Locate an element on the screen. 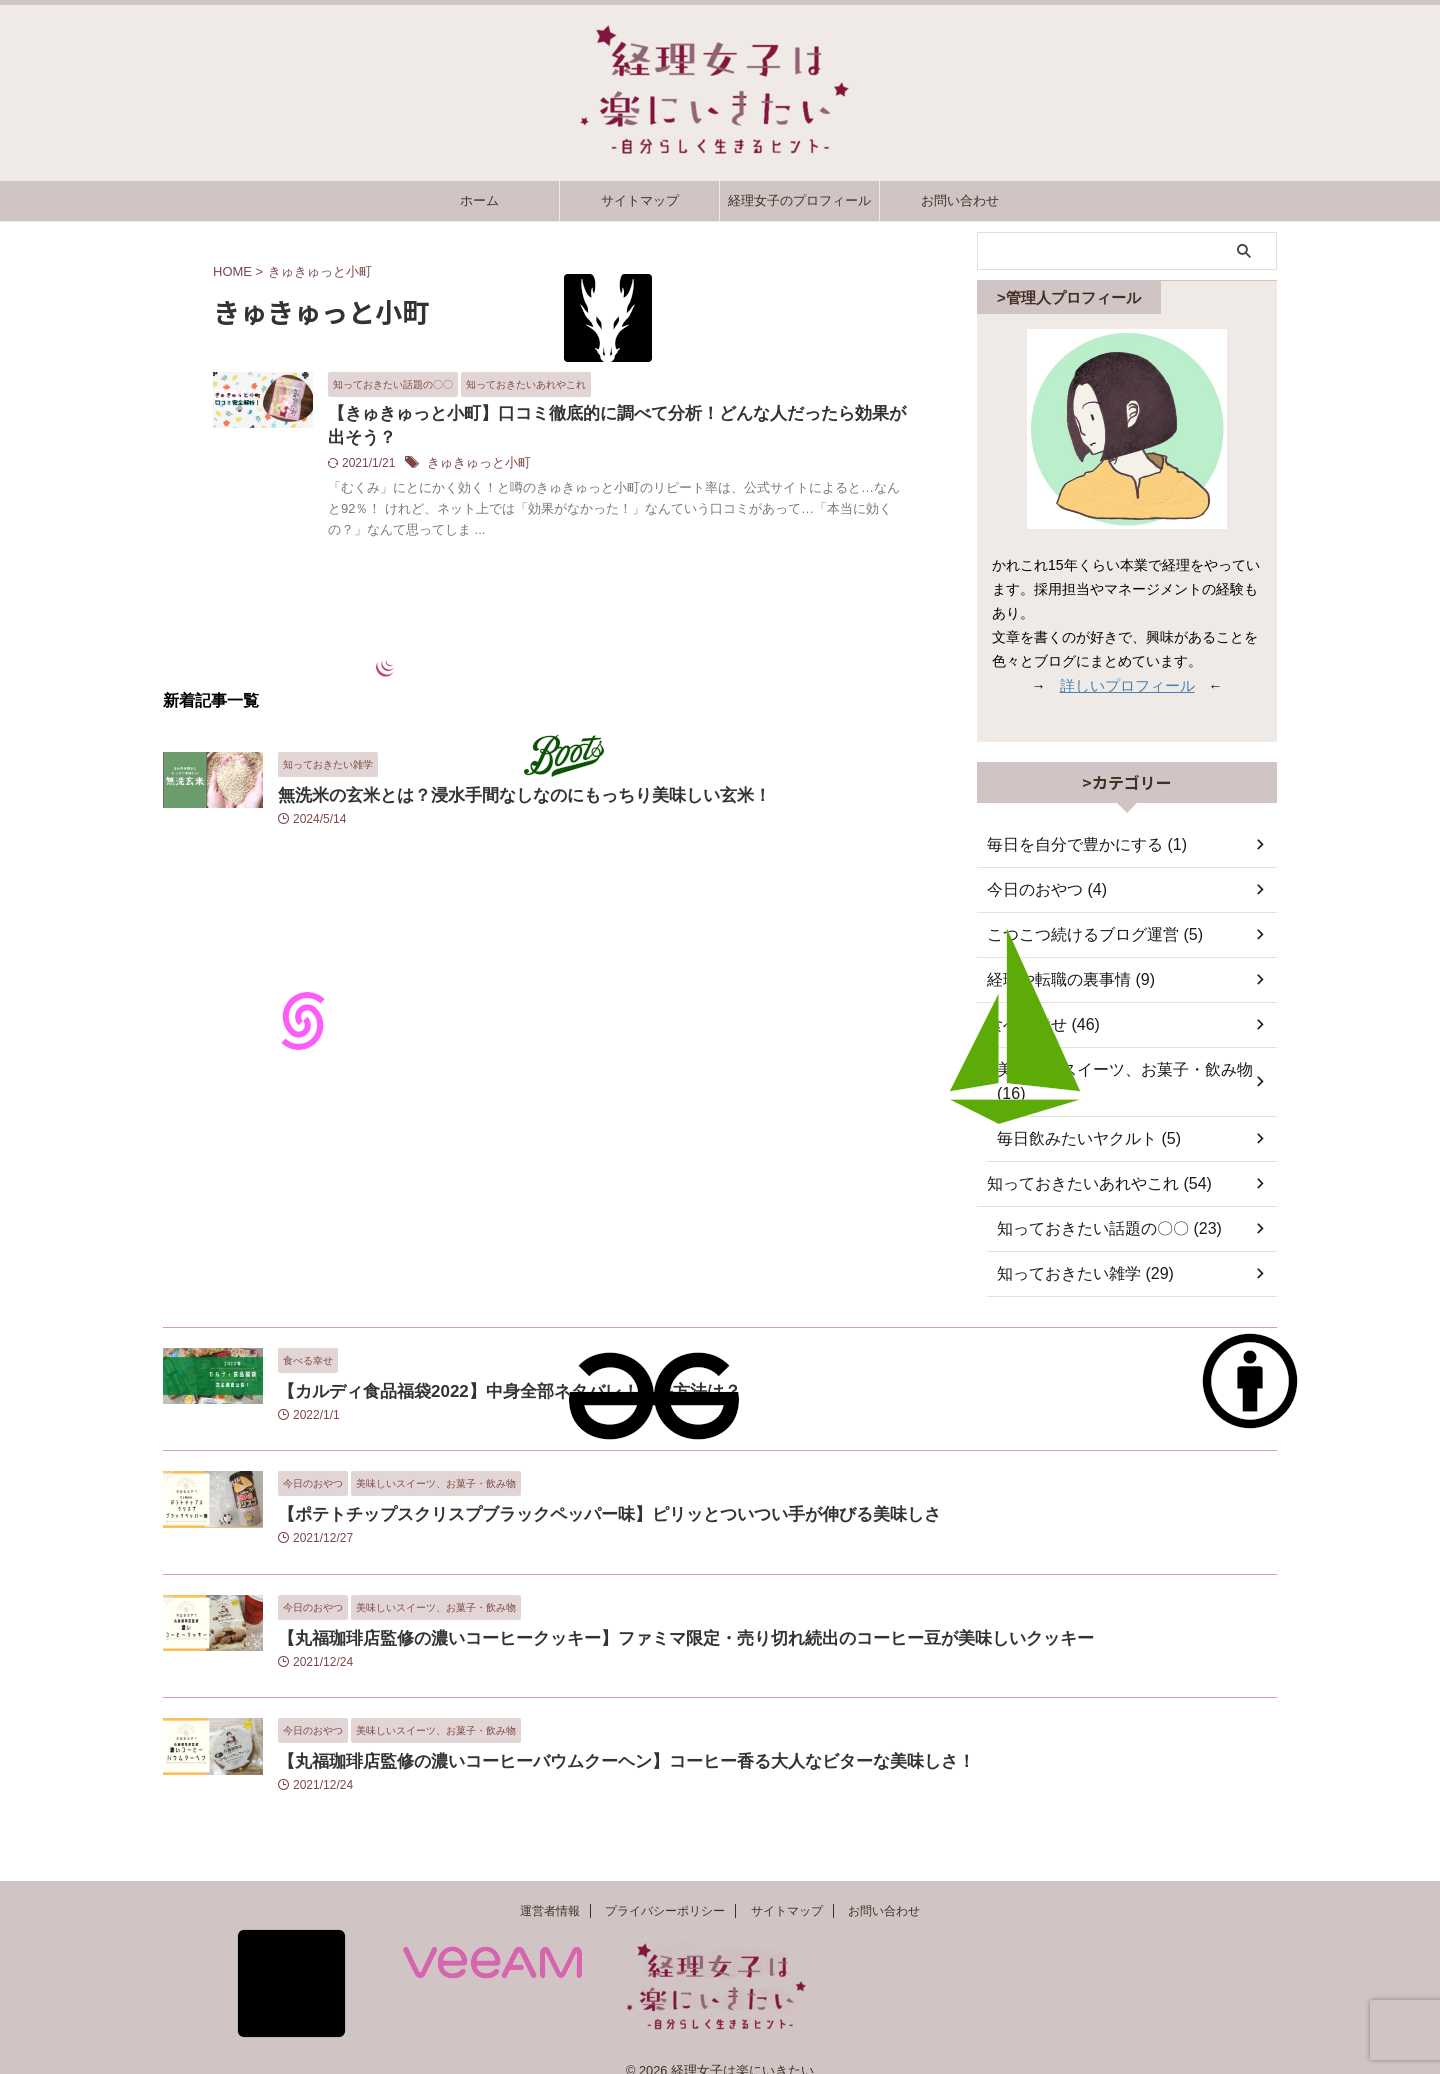 The width and height of the screenshot is (1440, 2074). jQuery JavaScript library logo is located at coordinates (385, 668).